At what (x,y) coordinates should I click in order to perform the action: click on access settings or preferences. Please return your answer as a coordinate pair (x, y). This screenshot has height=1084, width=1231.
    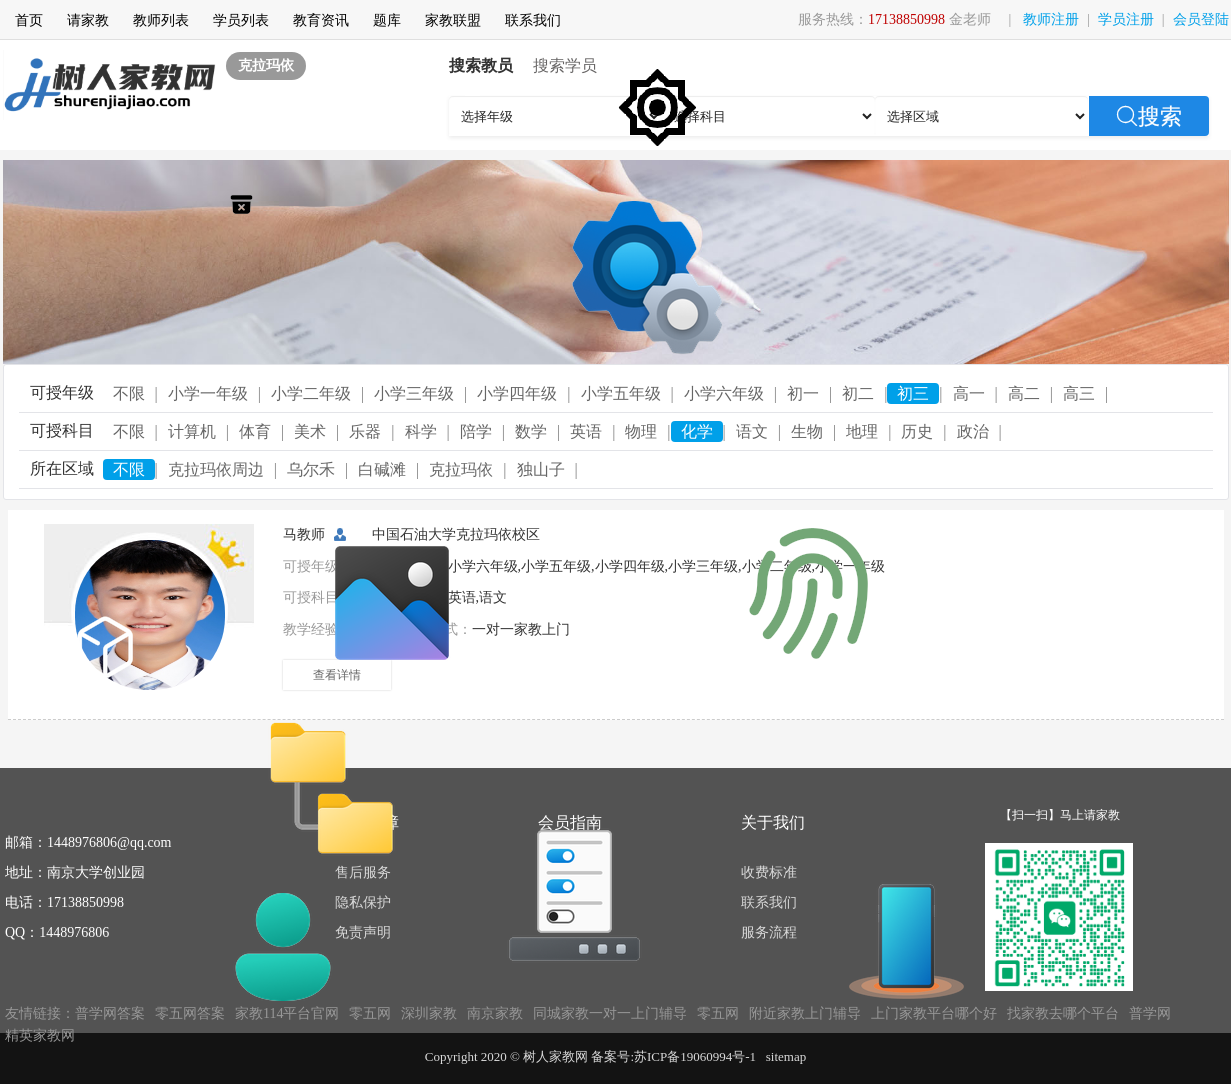
    Looking at the image, I should click on (574, 895).